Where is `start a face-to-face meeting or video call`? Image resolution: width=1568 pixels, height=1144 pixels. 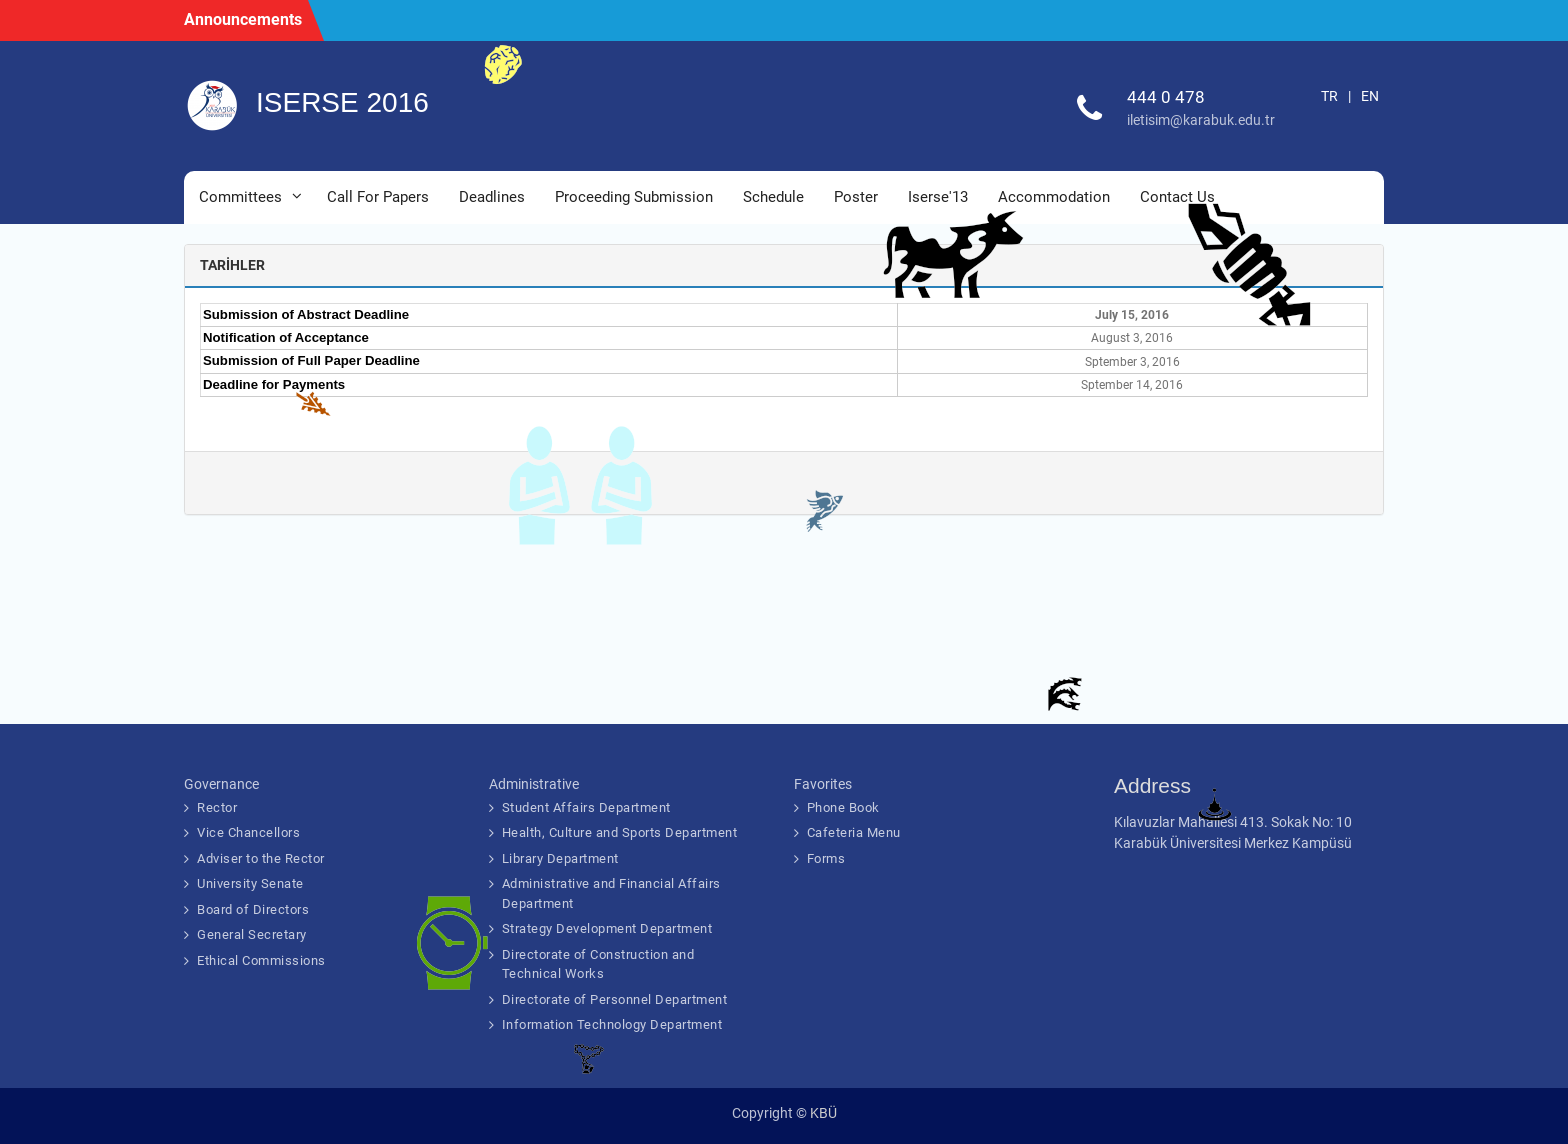
start a face-to-face meeting or video call is located at coordinates (580, 485).